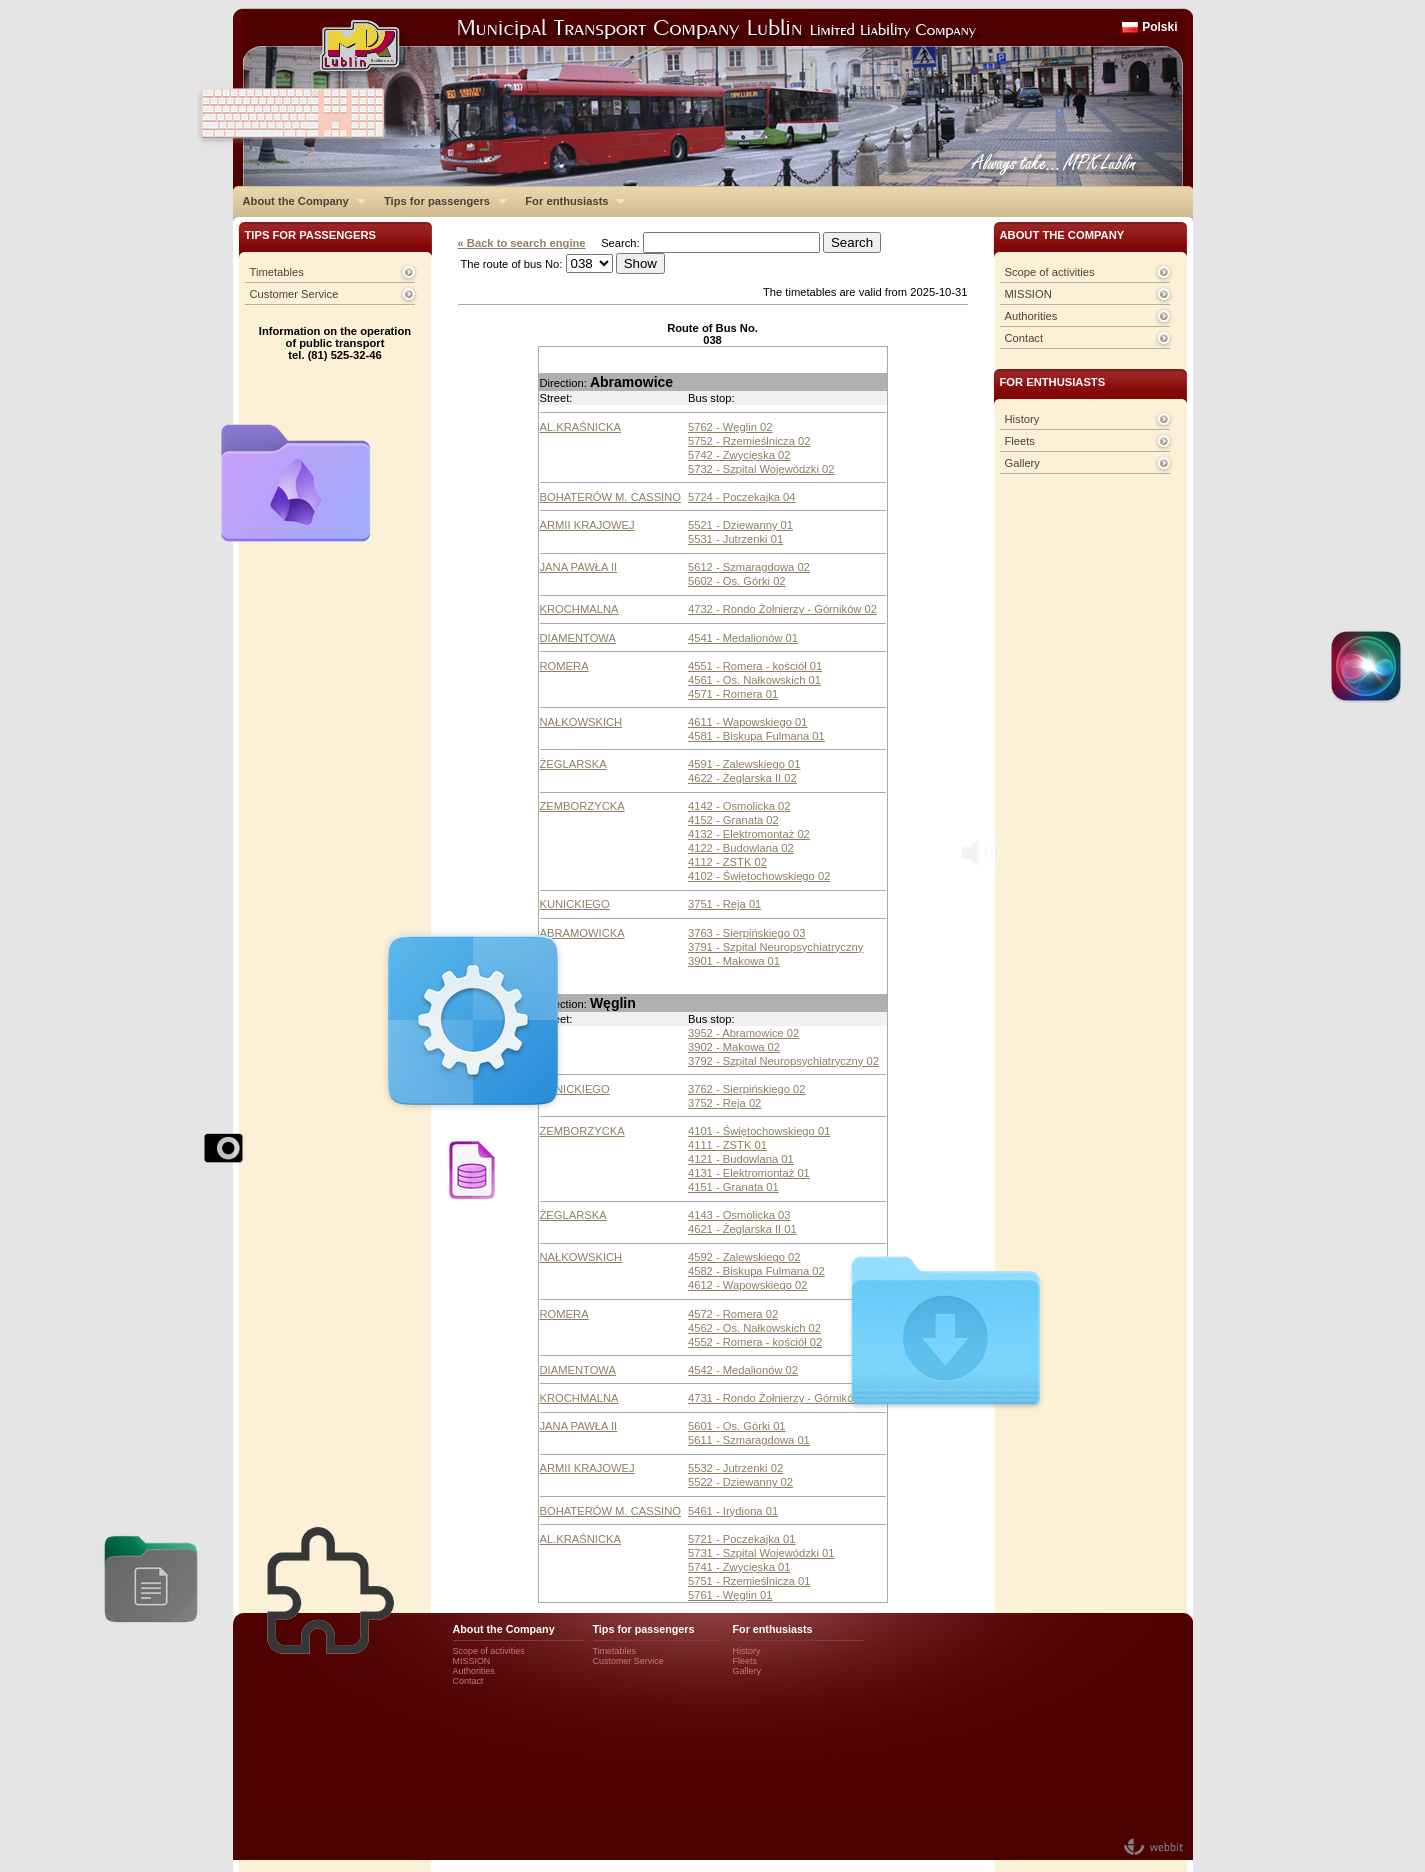 Image resolution: width=1425 pixels, height=1872 pixels. What do you see at coordinates (326, 1594) in the screenshot?
I see `access plugin settings and preferences` at bounding box center [326, 1594].